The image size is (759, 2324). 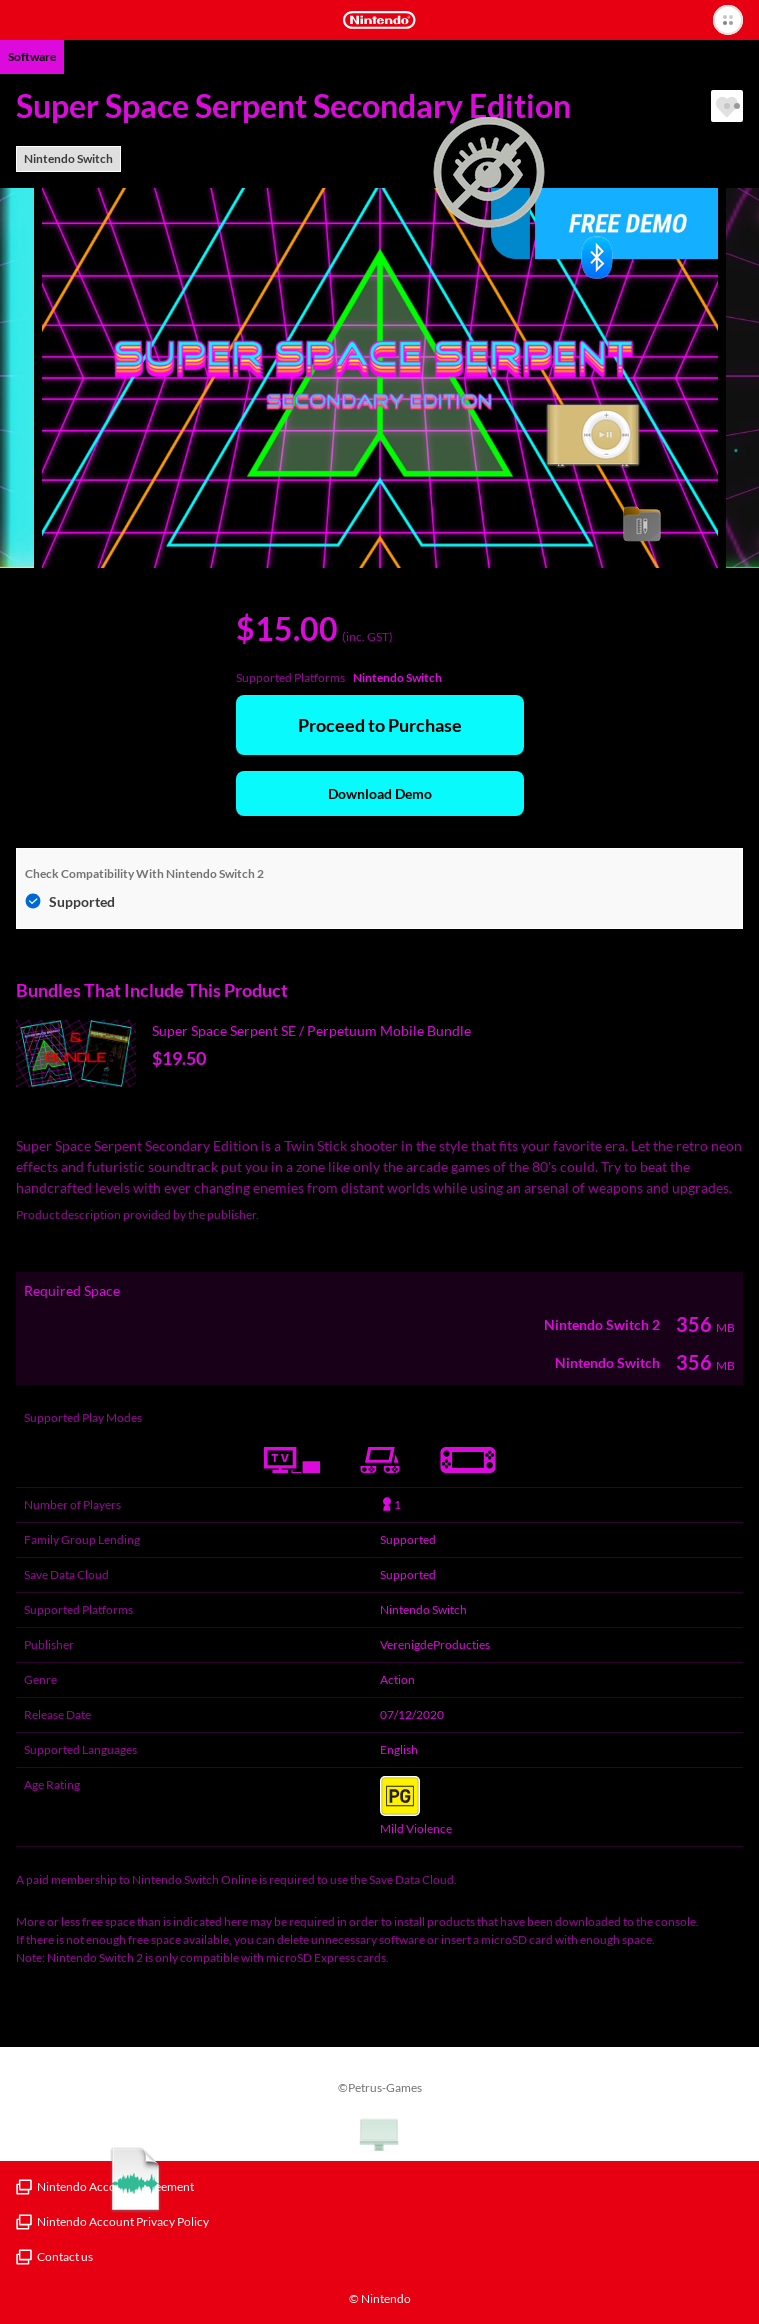 I want to click on iPod shuffle device in gold color, so click(x=593, y=418).